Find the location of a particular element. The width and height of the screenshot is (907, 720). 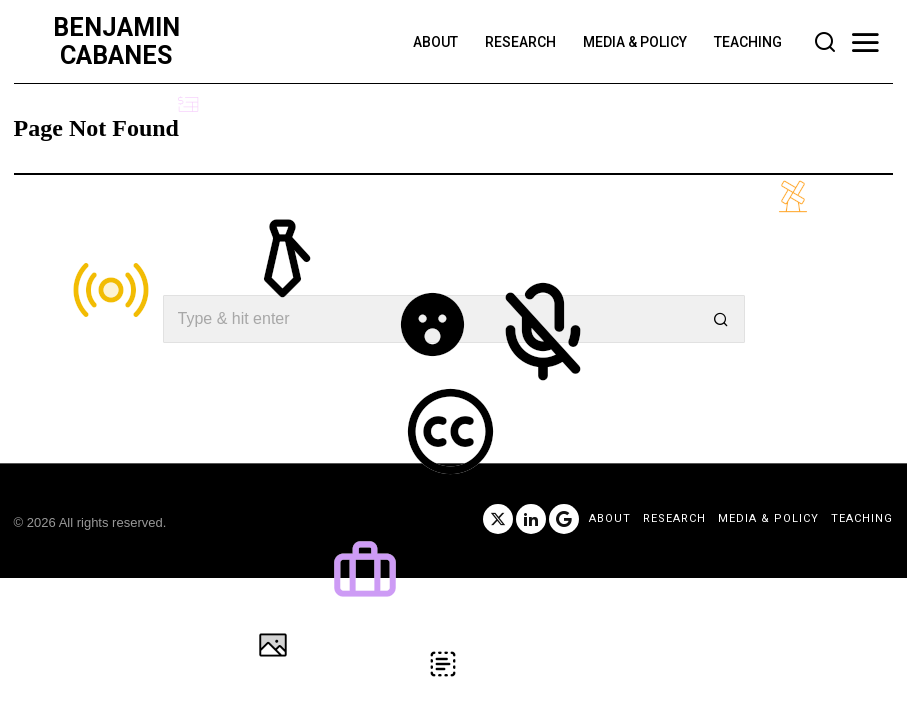

access work or business-related content is located at coordinates (365, 569).